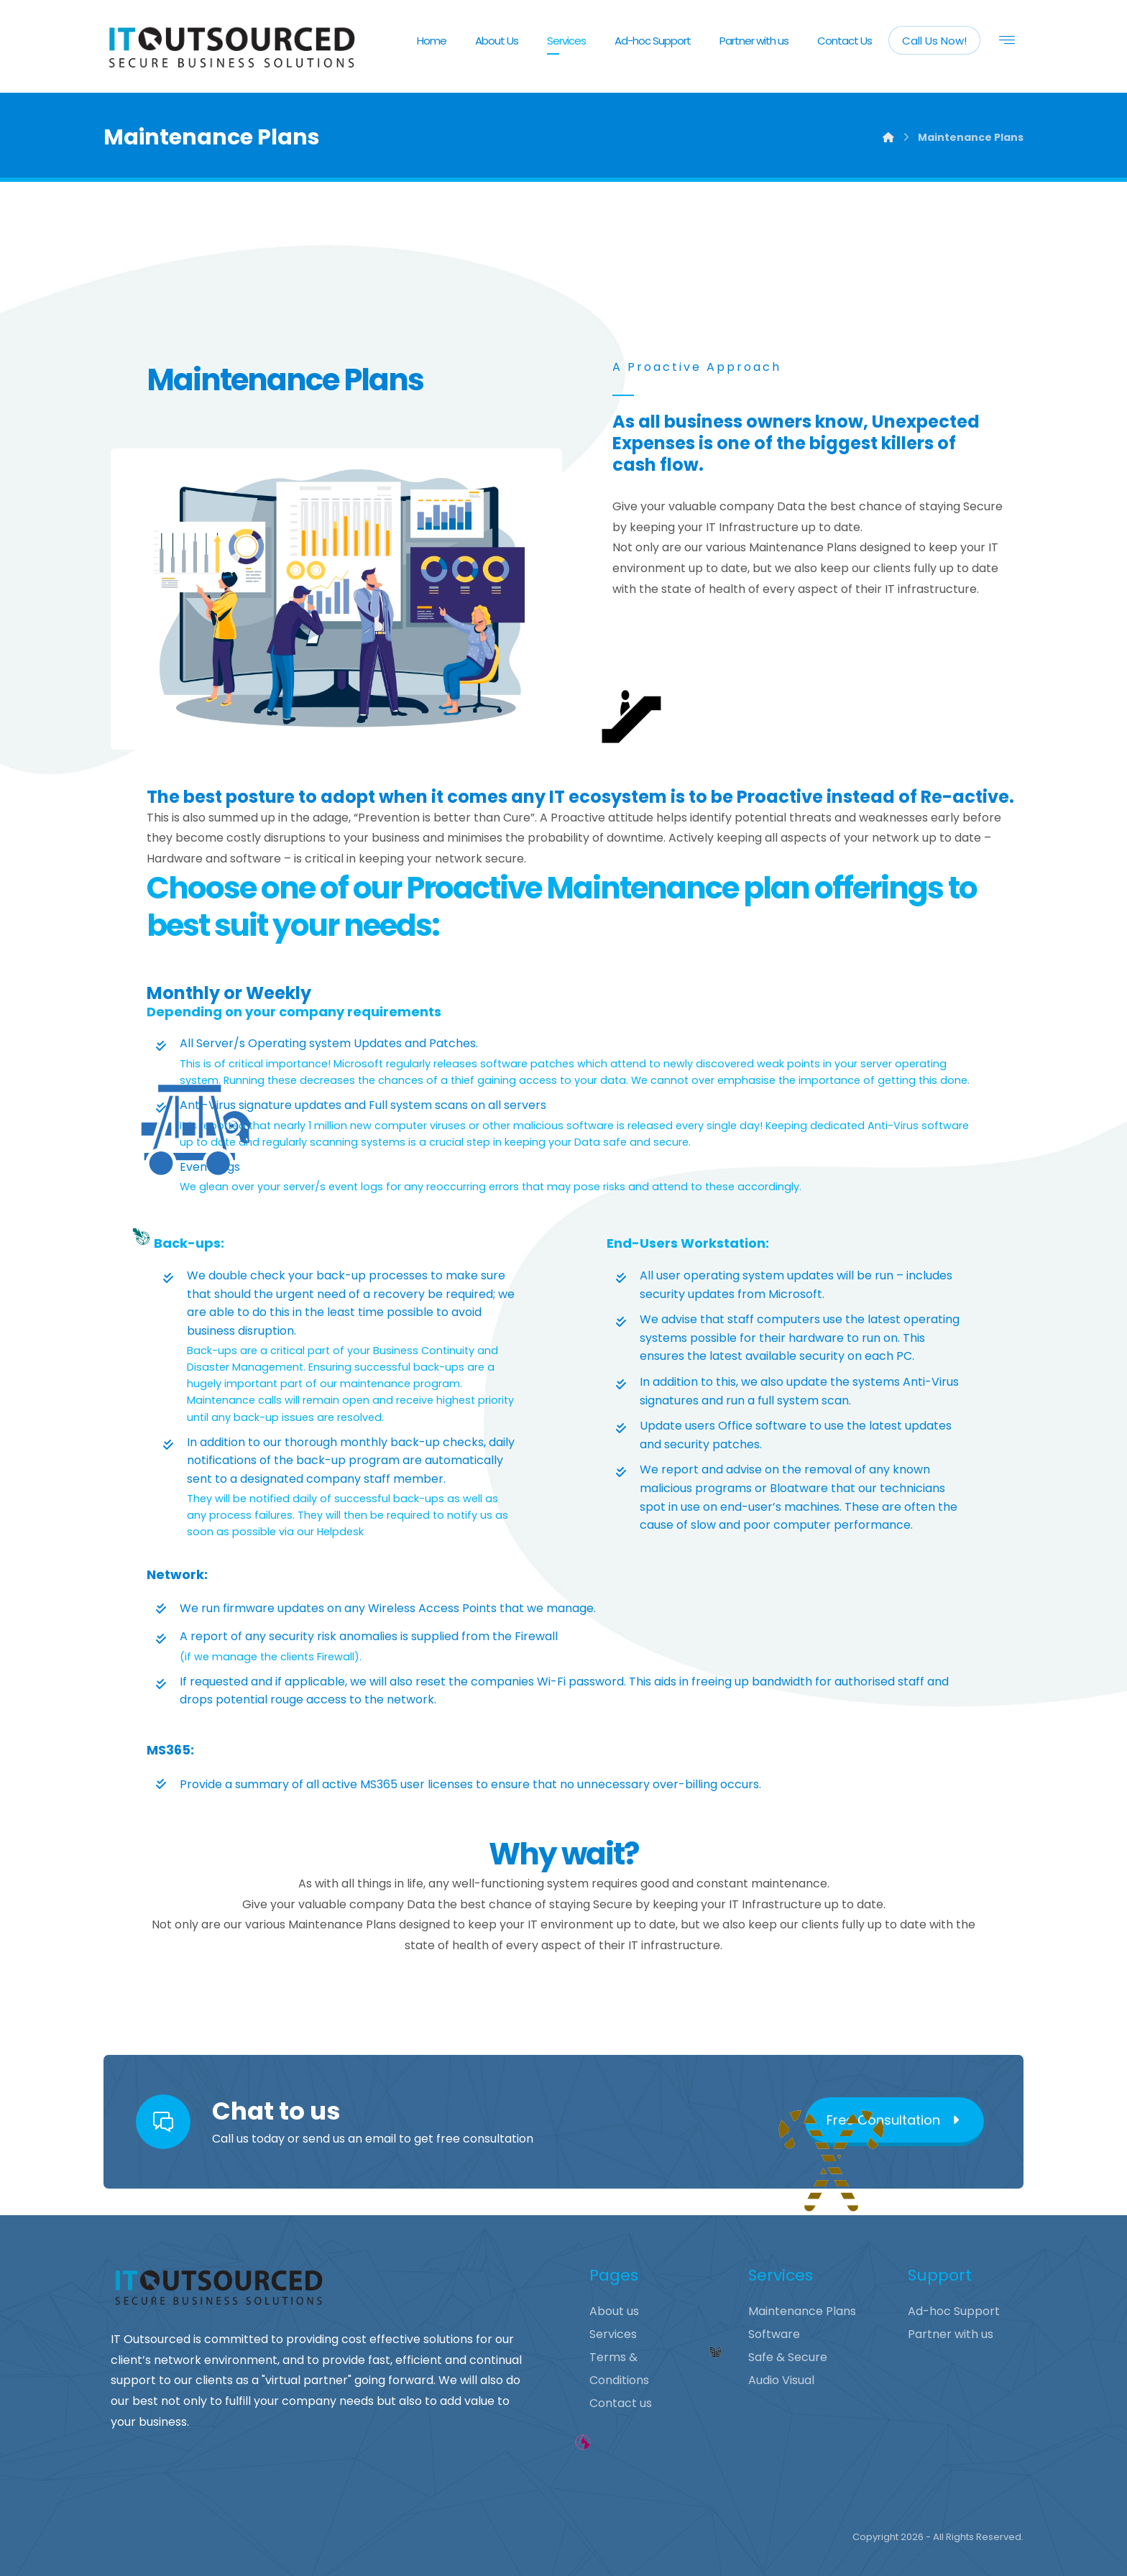 The height and width of the screenshot is (2576, 1127). Describe the element at coordinates (196, 1130) in the screenshot. I see `select siege ram unit in strategy game` at that location.